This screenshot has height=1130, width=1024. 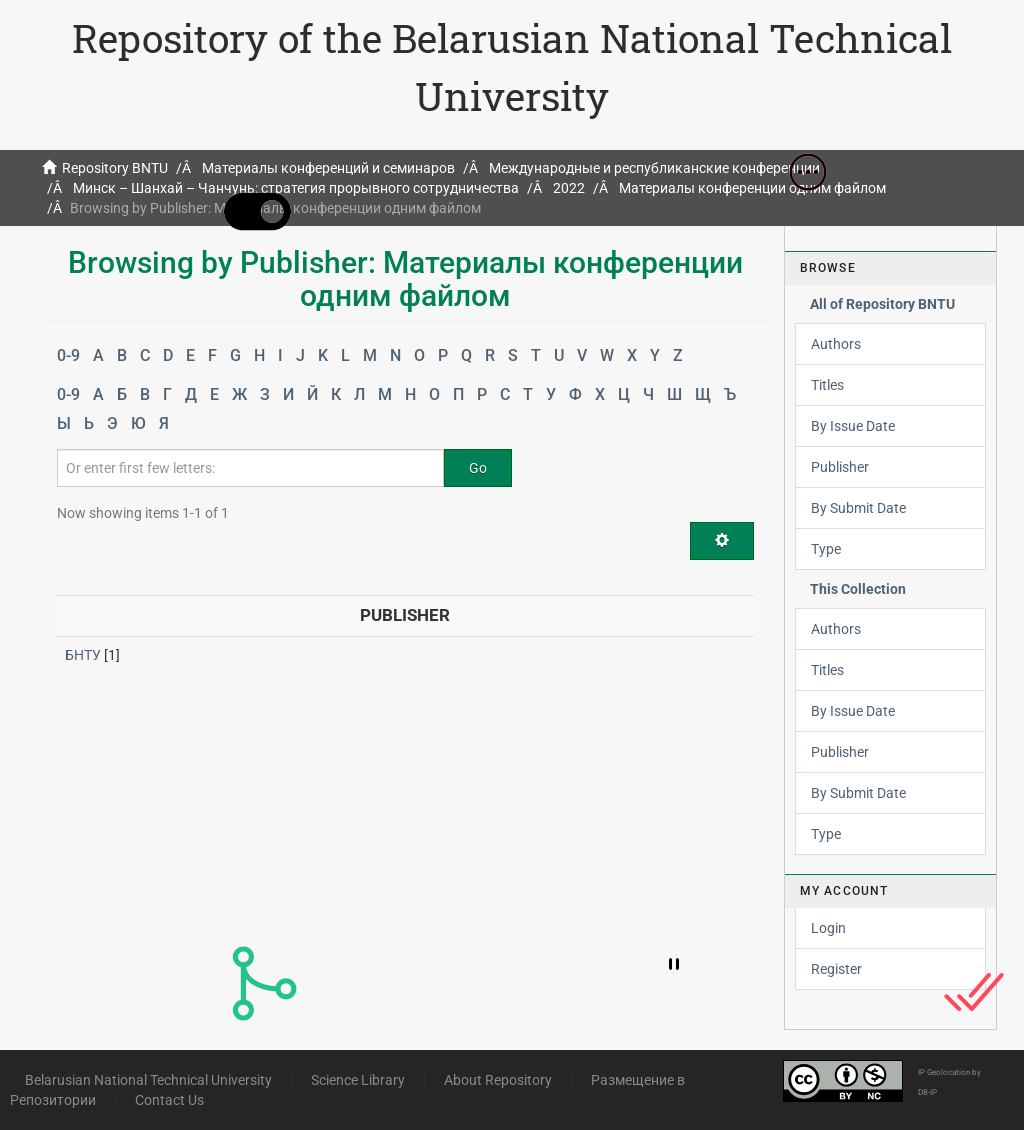 I want to click on pause media playback, so click(x=674, y=964).